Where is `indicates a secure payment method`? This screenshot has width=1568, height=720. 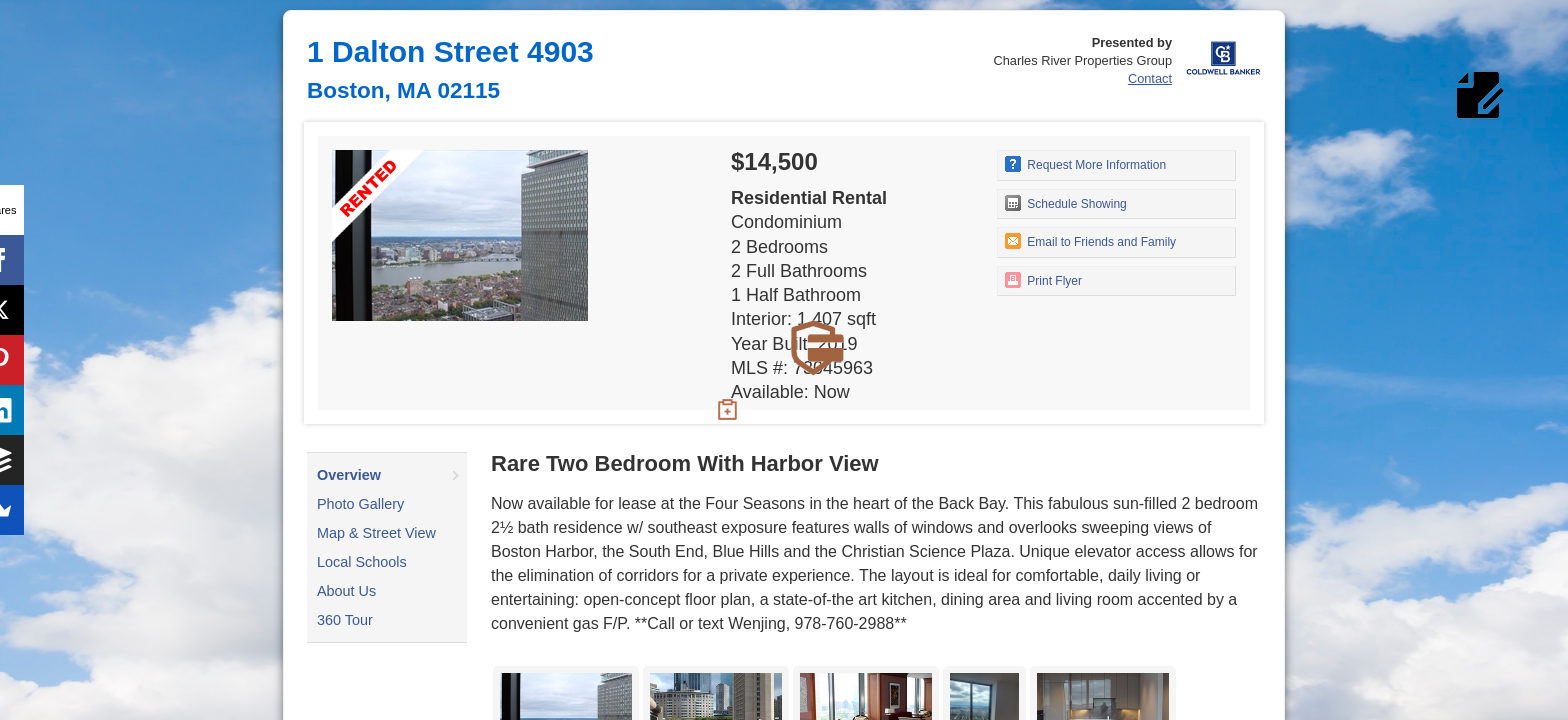
indicates a secure payment method is located at coordinates (816, 348).